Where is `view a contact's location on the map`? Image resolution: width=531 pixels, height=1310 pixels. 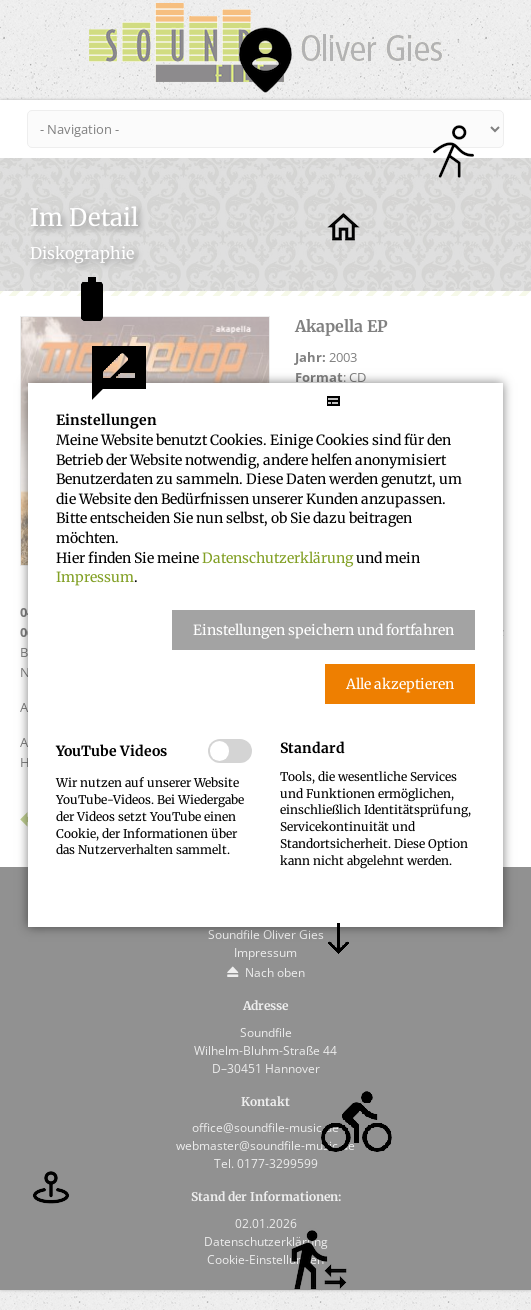
view a contact's location on the map is located at coordinates (265, 60).